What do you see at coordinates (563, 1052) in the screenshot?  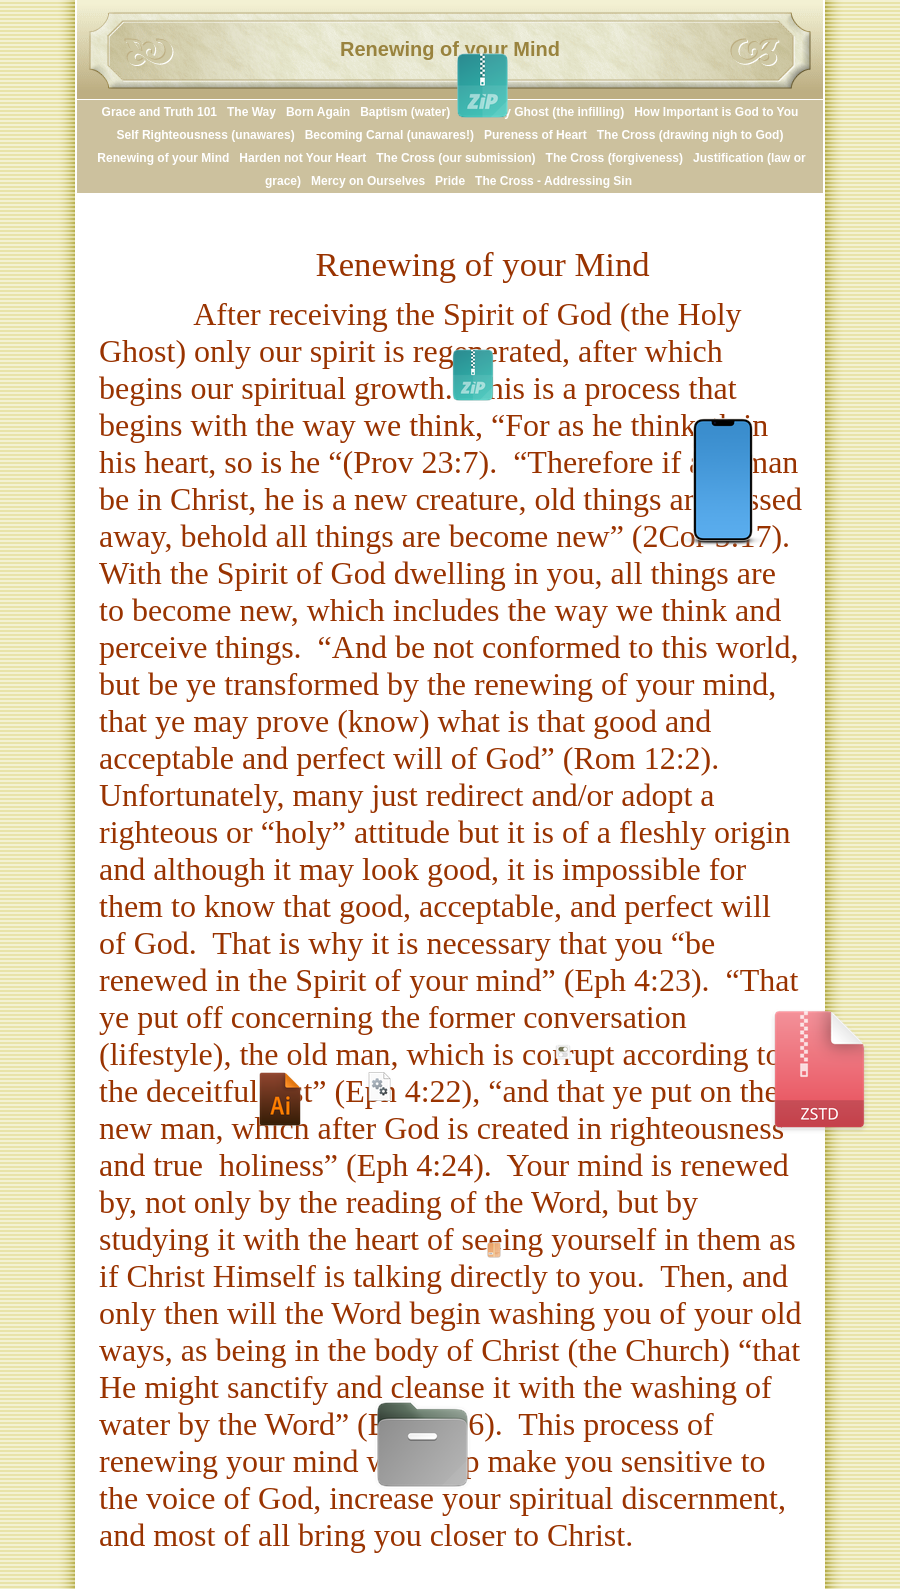 I see `open desktop preferences or settings` at bounding box center [563, 1052].